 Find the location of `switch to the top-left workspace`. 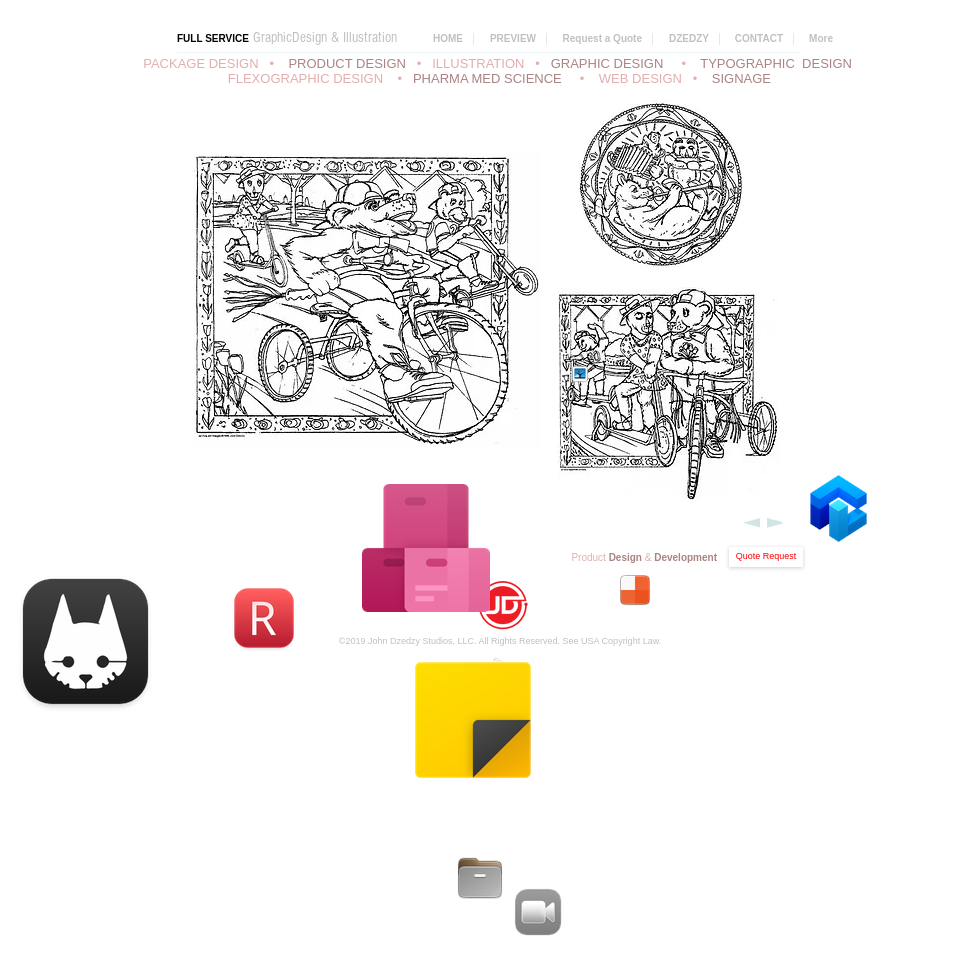

switch to the top-left workspace is located at coordinates (635, 590).